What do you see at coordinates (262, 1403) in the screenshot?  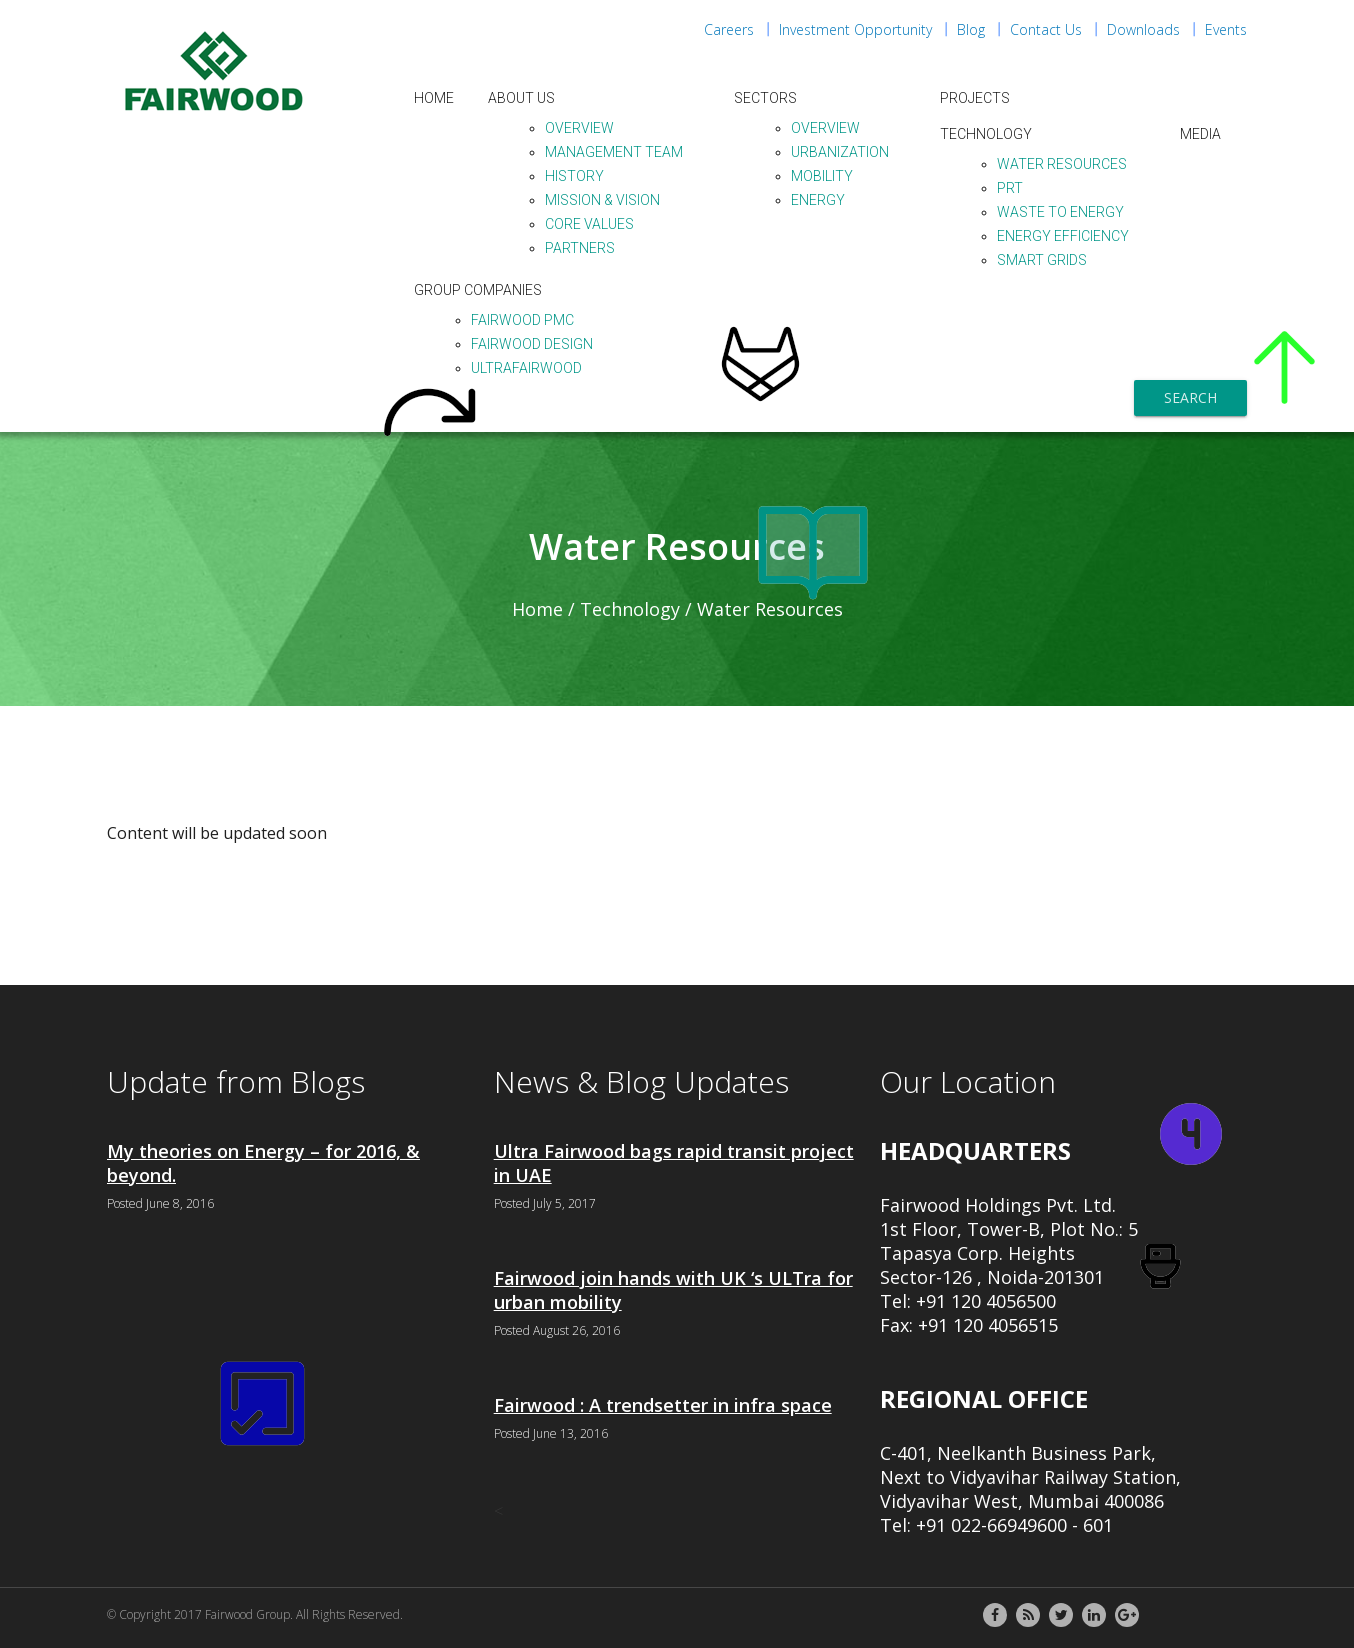 I see `mark task as complete` at bounding box center [262, 1403].